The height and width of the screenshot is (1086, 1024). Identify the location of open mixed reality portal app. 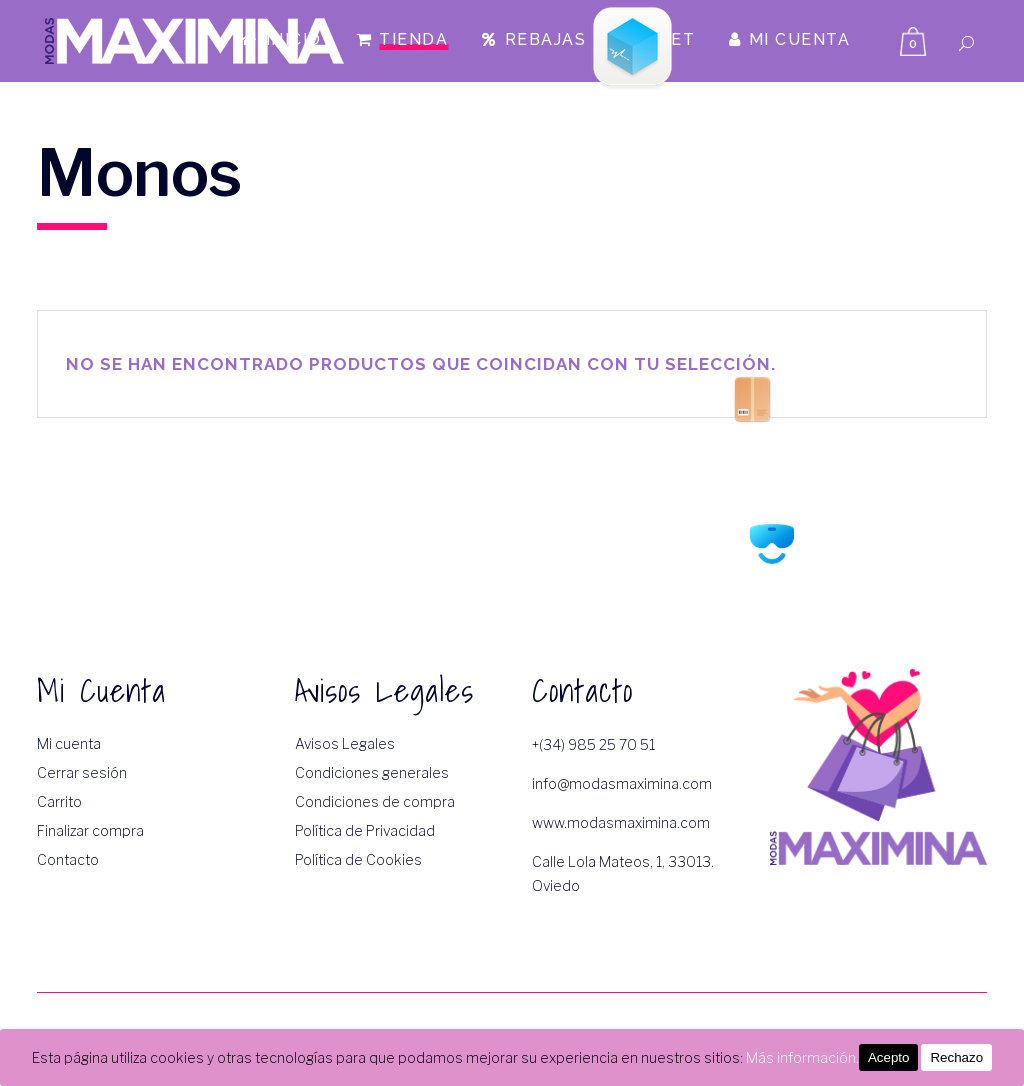
(772, 544).